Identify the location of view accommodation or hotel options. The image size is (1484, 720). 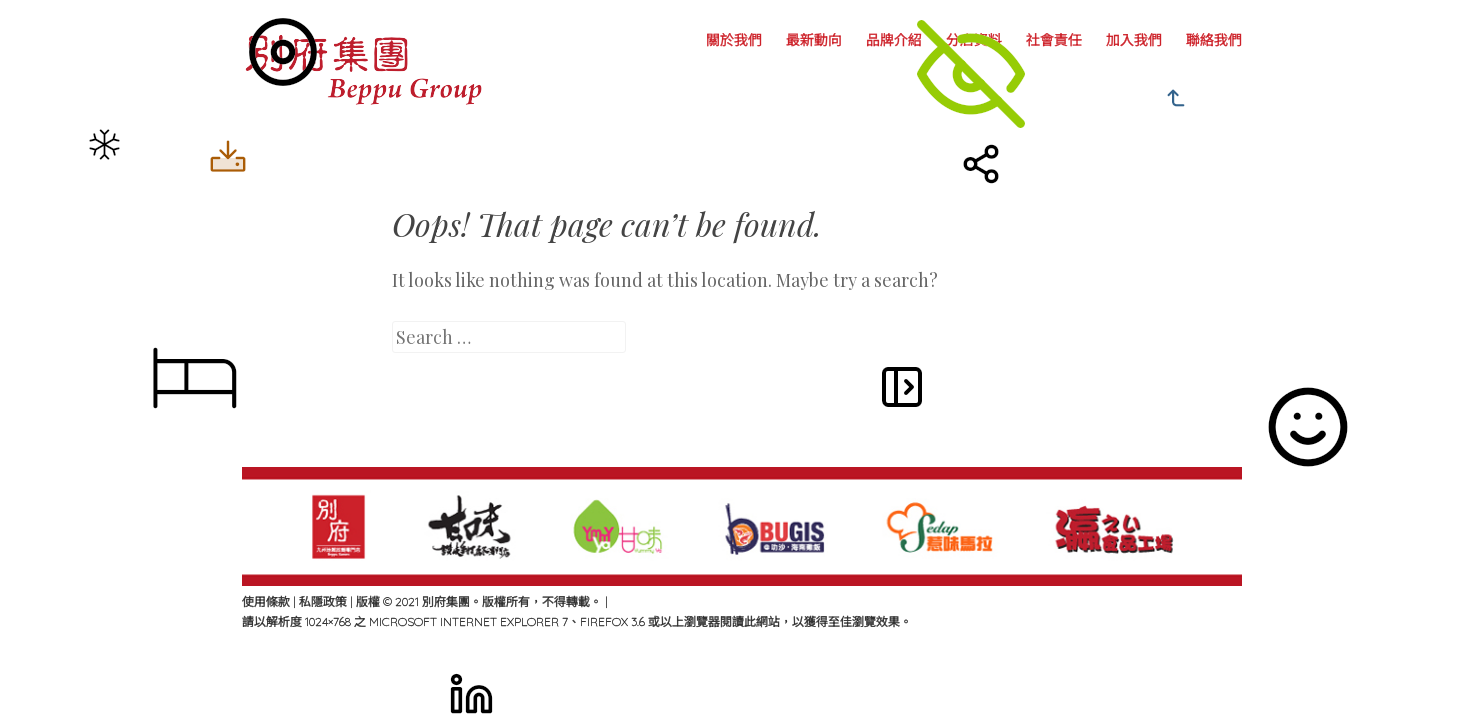
(192, 378).